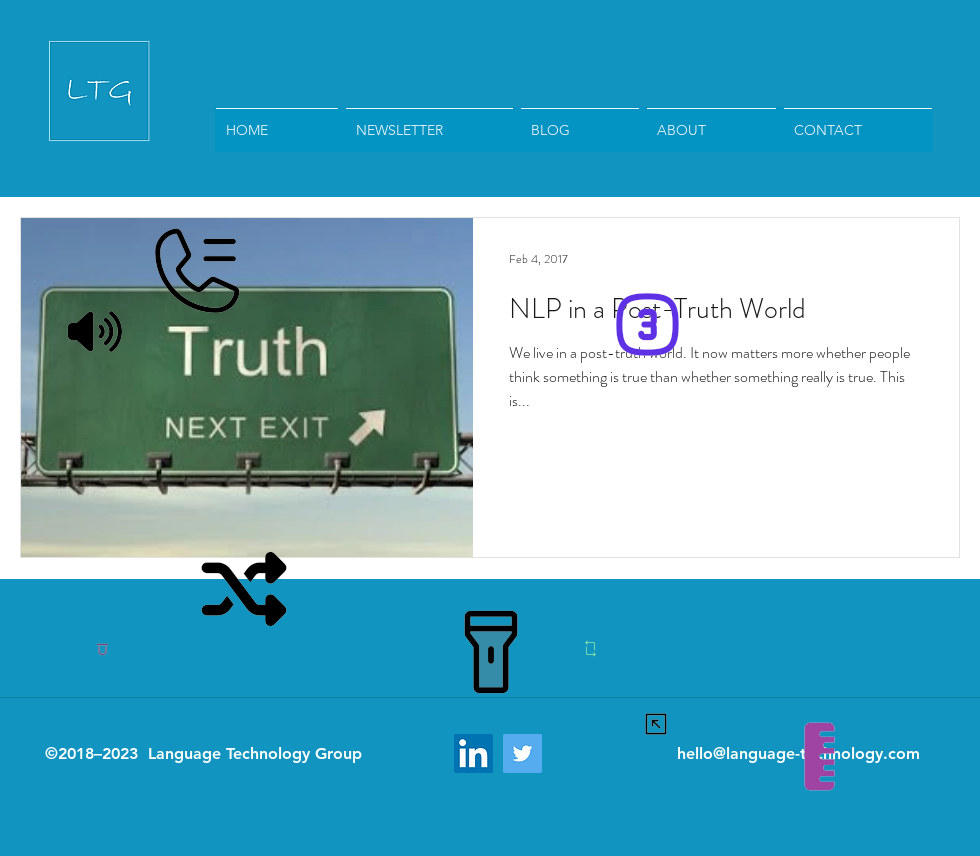 The height and width of the screenshot is (856, 980). I want to click on measure vertical height or length, so click(819, 756).